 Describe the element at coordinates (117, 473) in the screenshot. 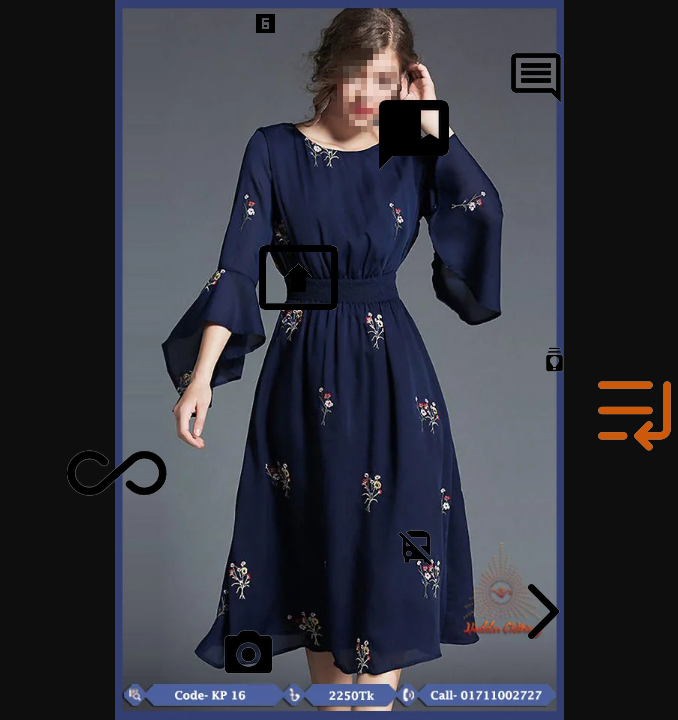

I see `indicates unlimited or infinite capacity` at that location.